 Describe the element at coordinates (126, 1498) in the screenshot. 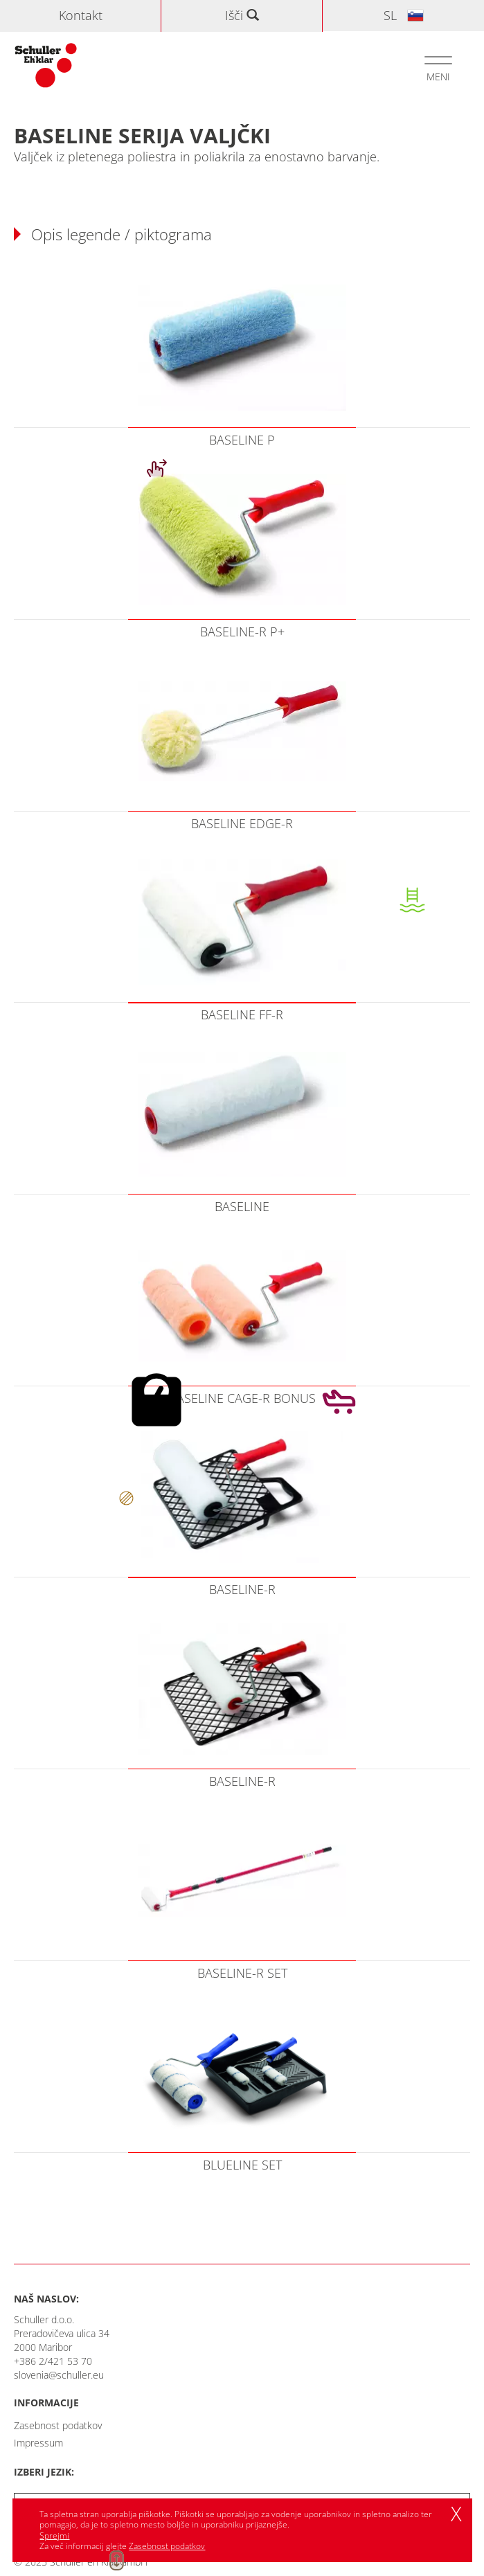

I see `indicates a restricted or prohibited action` at that location.